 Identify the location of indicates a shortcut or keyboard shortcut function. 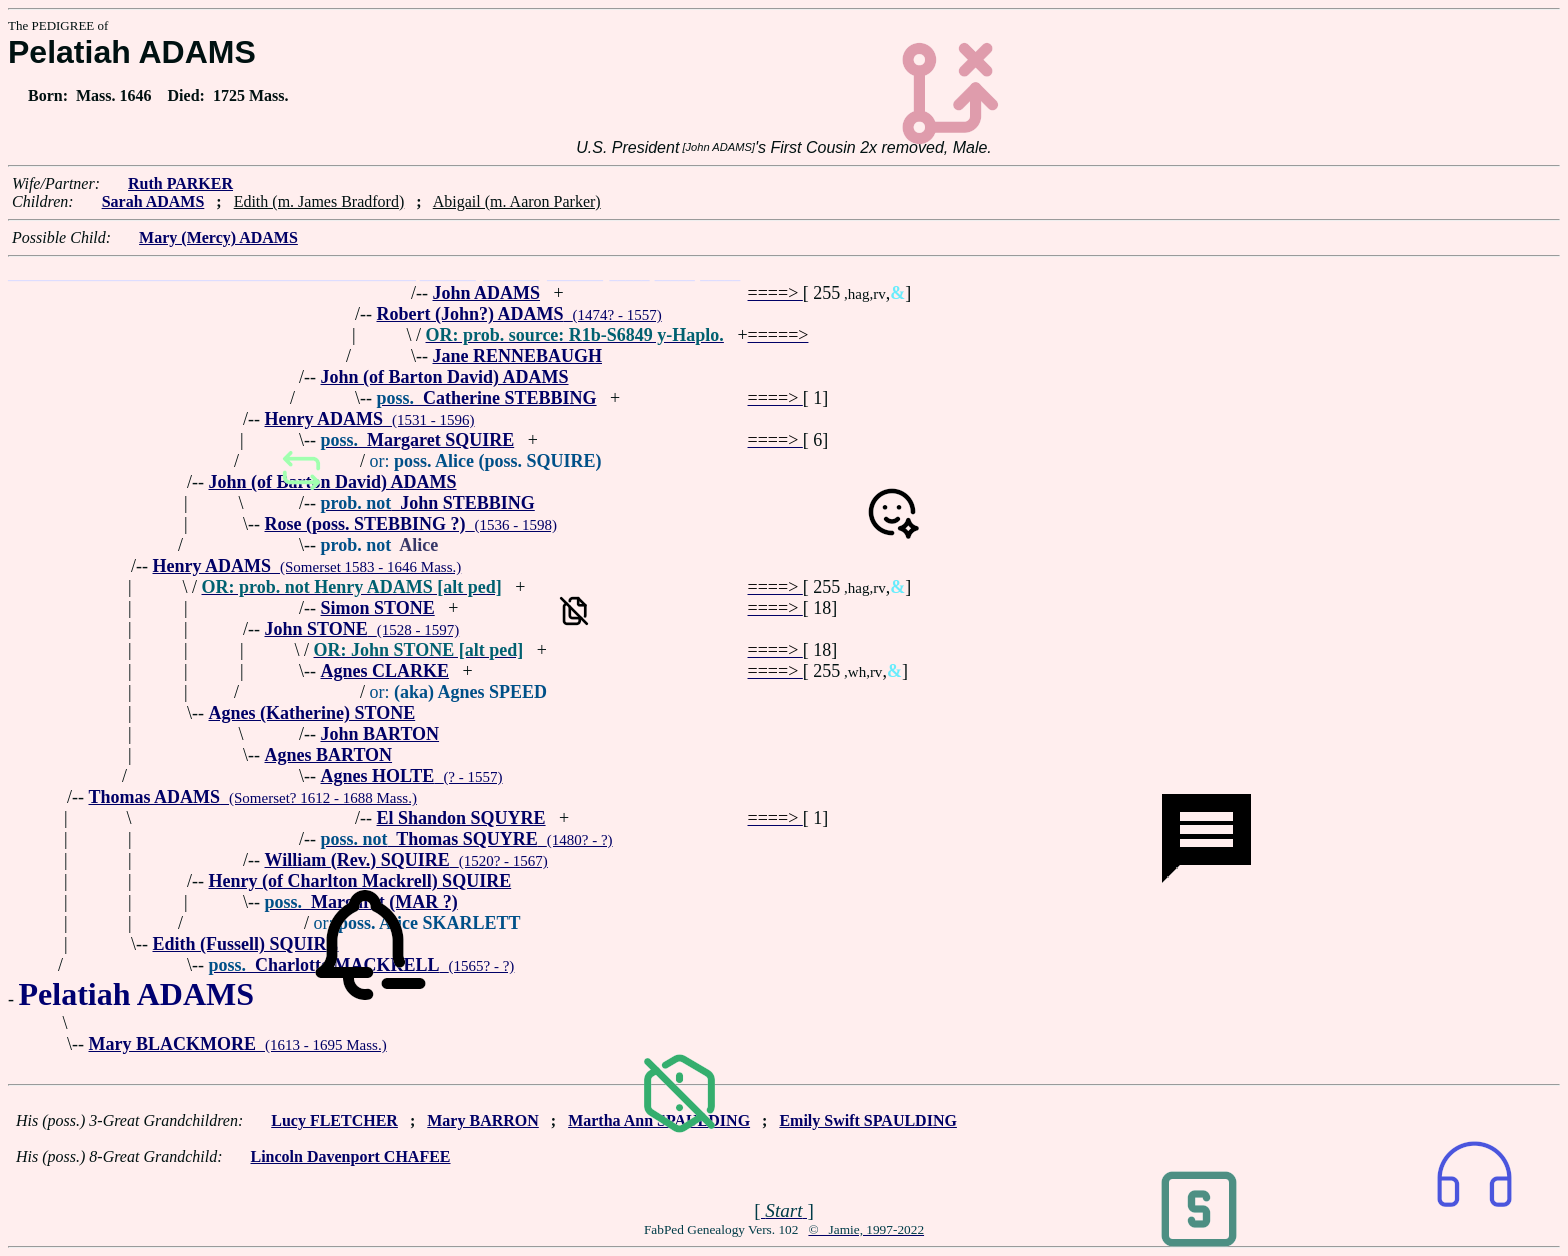
(1199, 1209).